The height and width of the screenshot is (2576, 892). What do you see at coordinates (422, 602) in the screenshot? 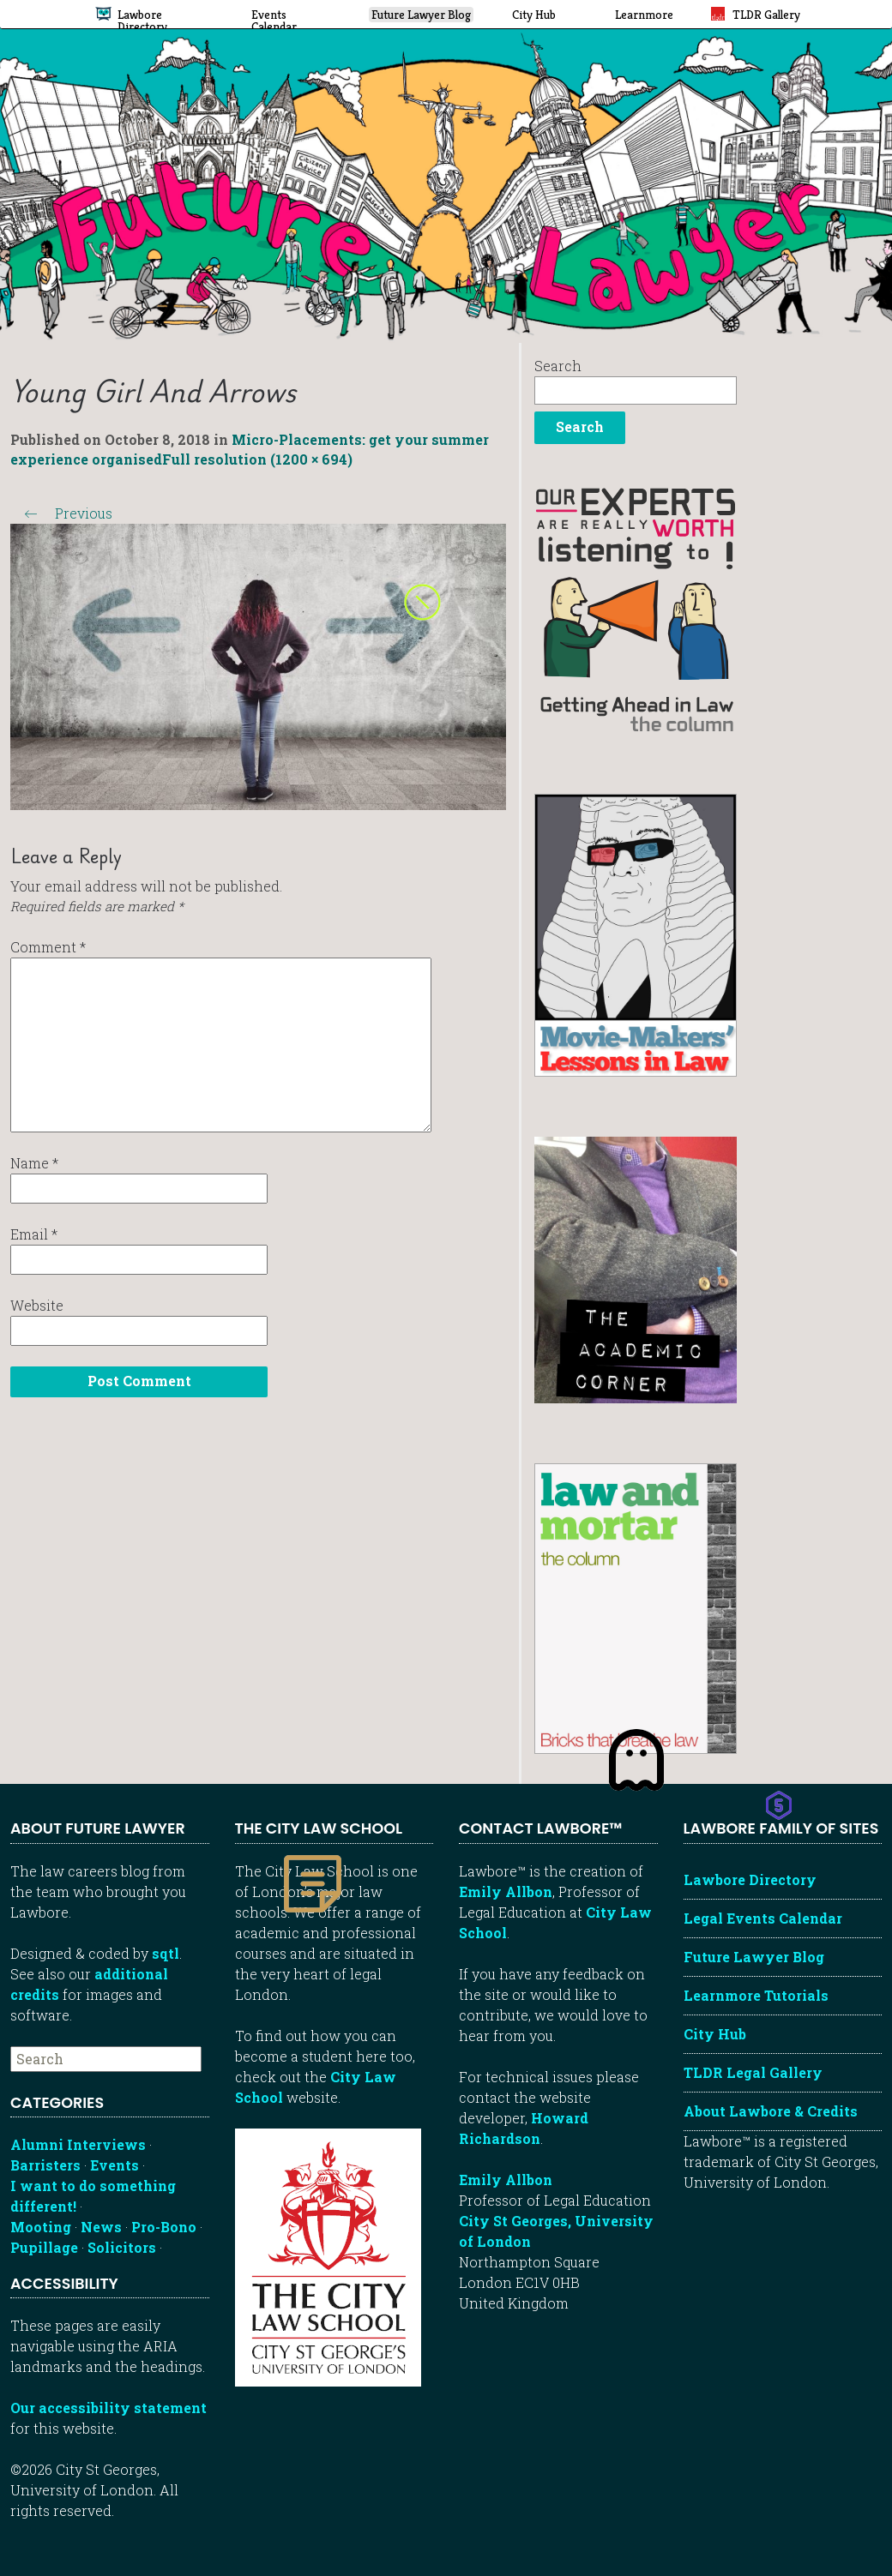
I see `indicates a prohibited or restricted action` at bounding box center [422, 602].